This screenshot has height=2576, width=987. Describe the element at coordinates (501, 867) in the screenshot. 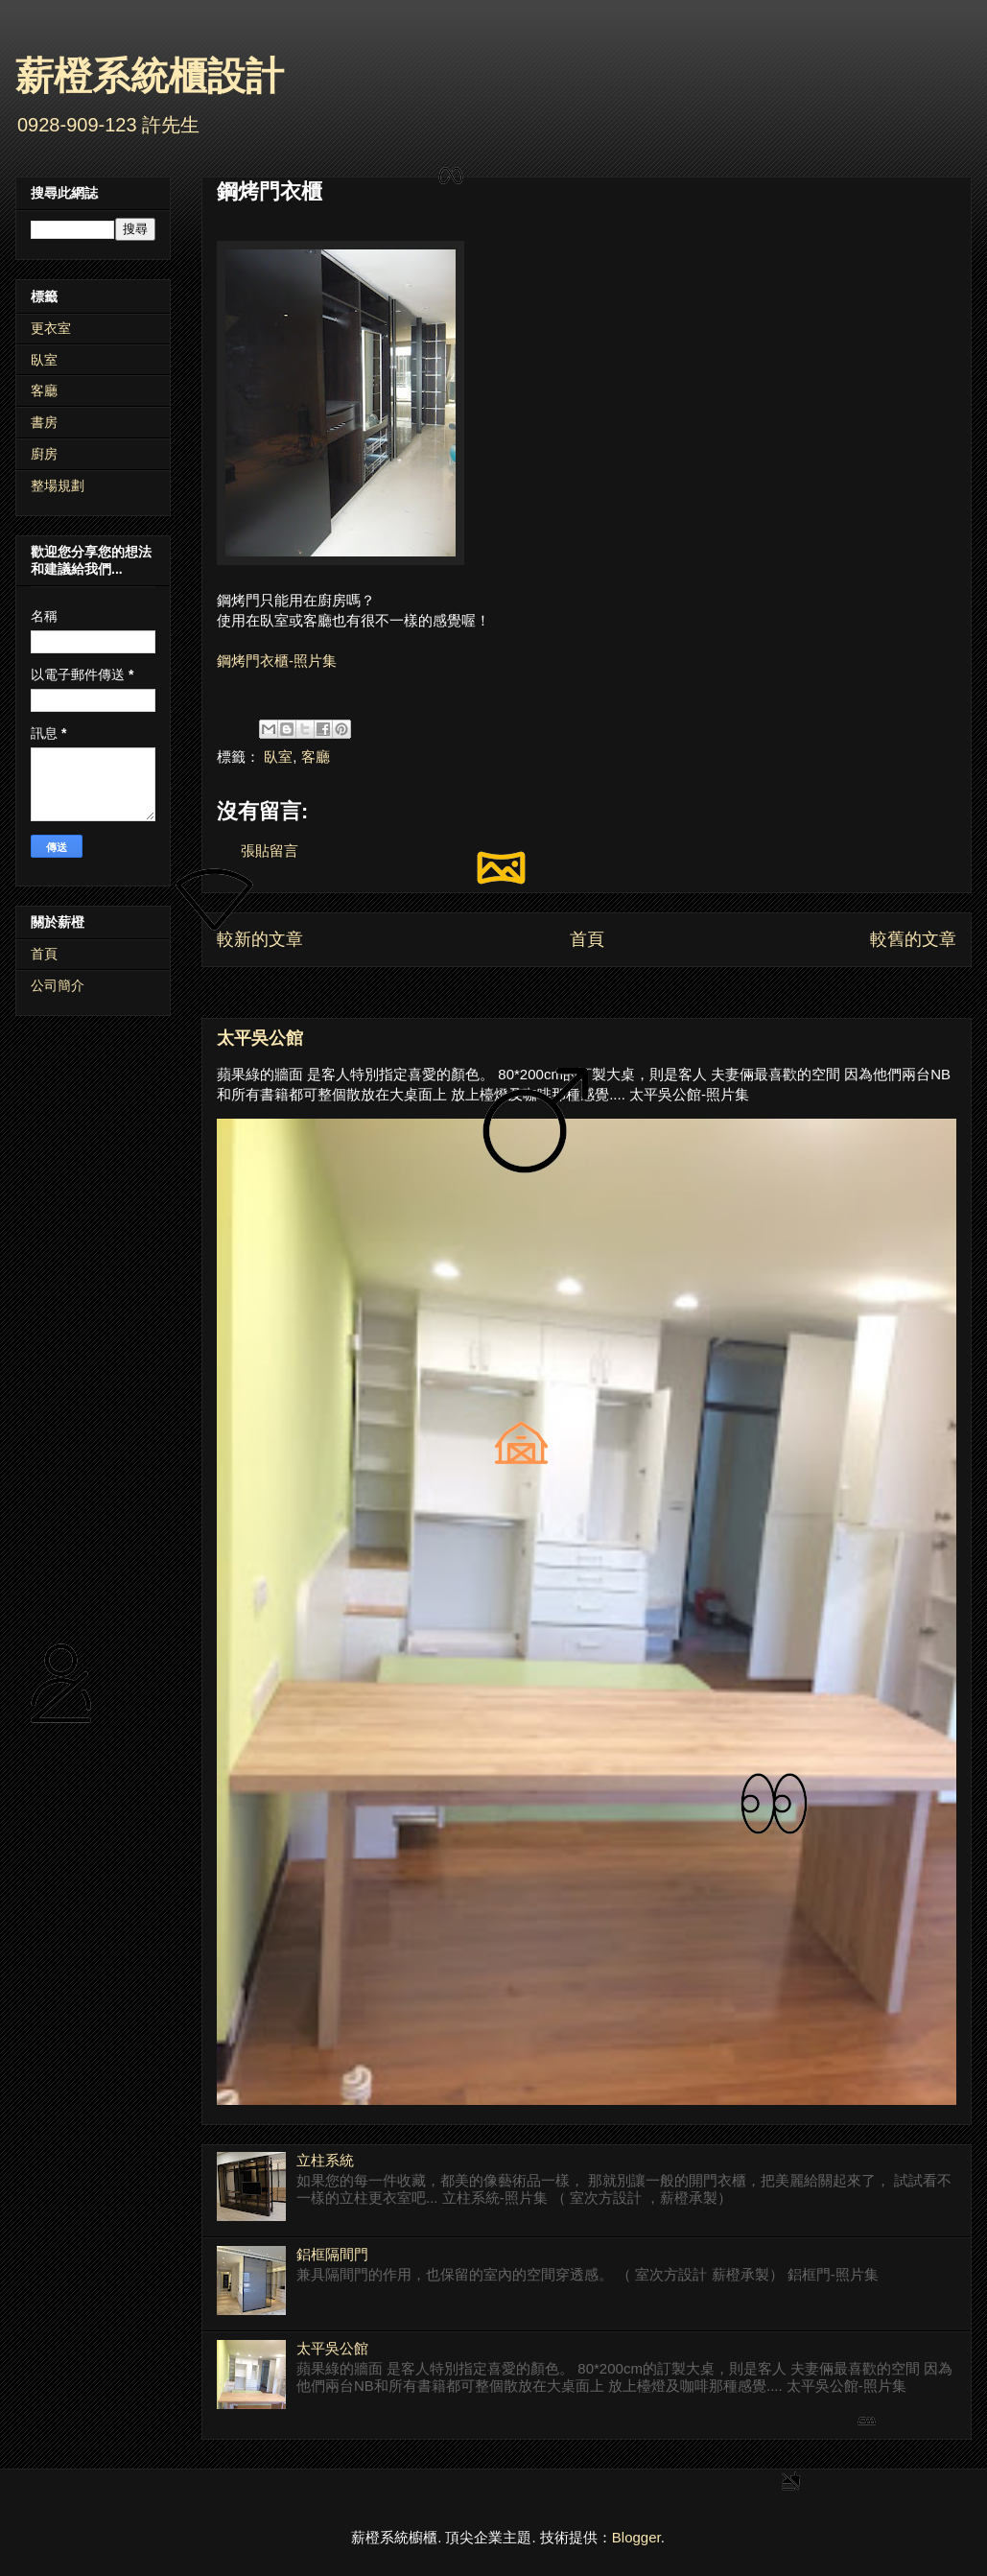

I see `view panorama or wide-angle photos` at that location.